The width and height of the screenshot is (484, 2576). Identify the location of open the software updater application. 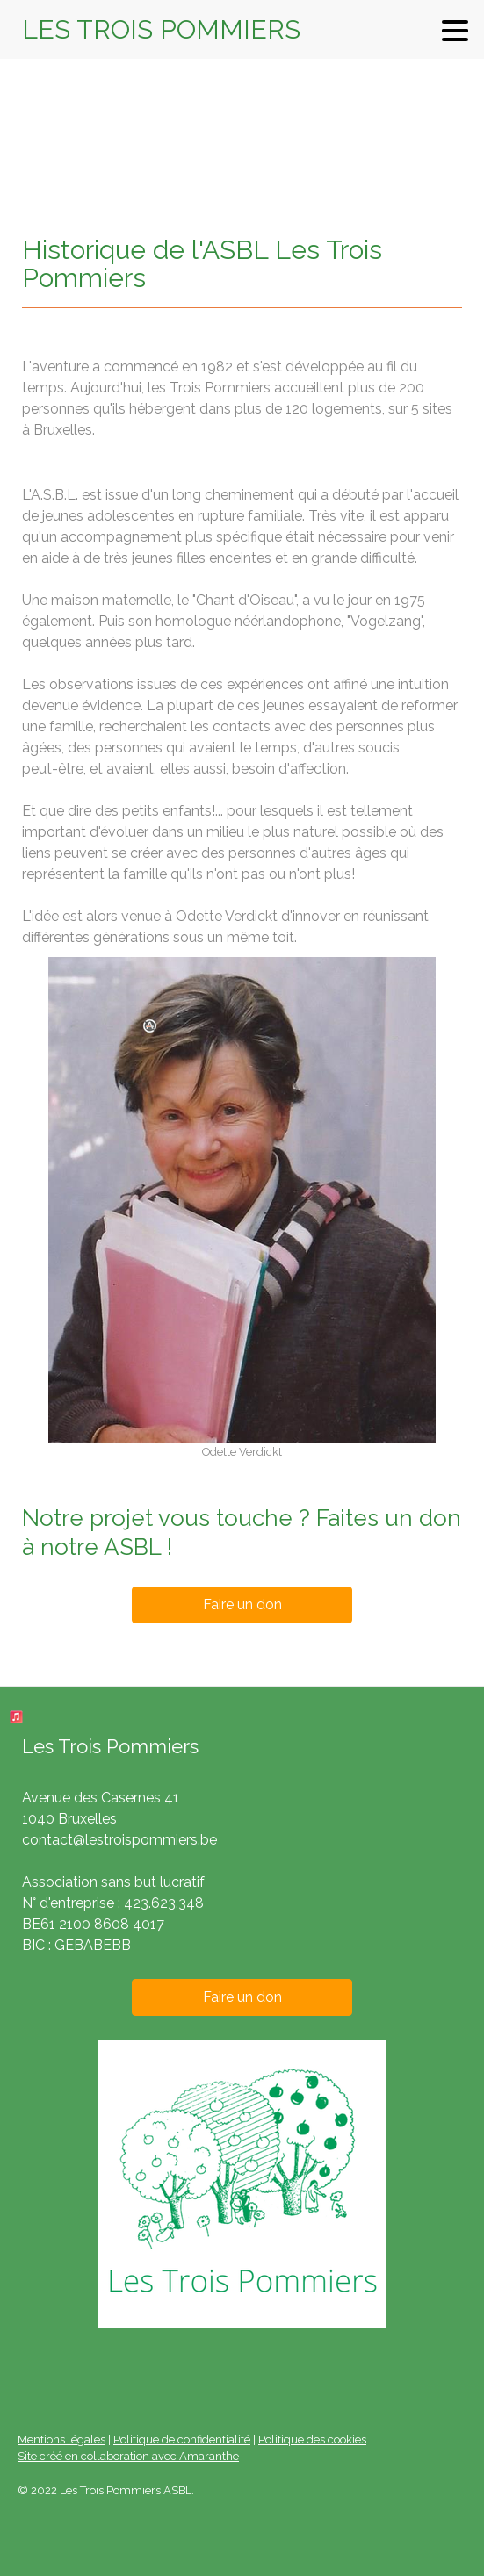
(149, 1025).